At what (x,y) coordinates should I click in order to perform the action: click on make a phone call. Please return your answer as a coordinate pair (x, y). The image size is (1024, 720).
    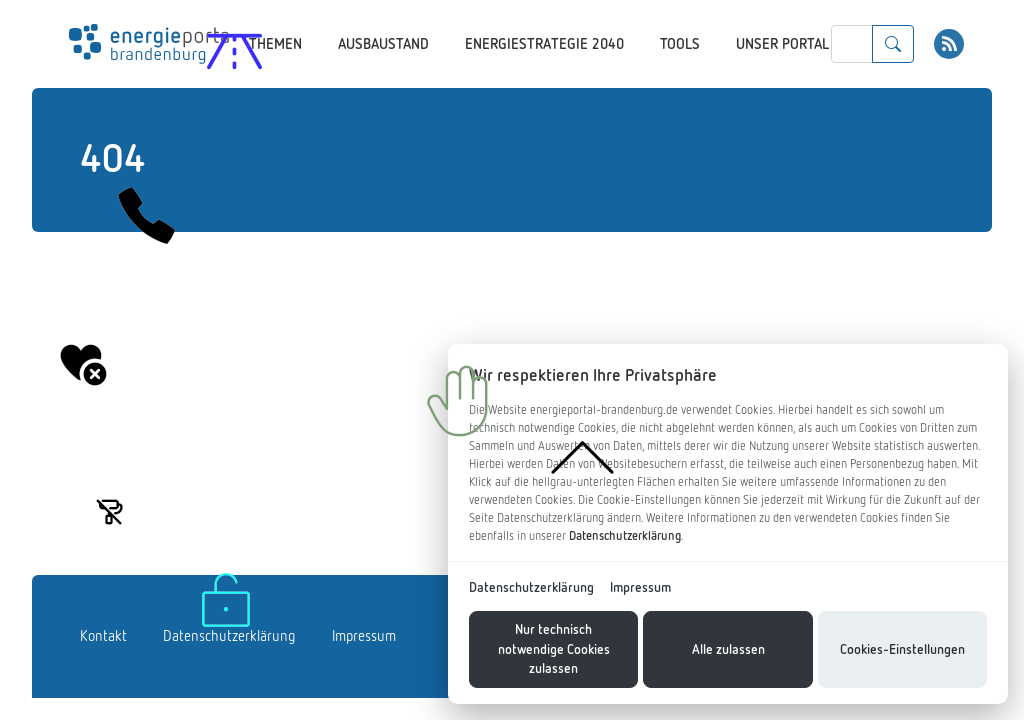
    Looking at the image, I should click on (146, 215).